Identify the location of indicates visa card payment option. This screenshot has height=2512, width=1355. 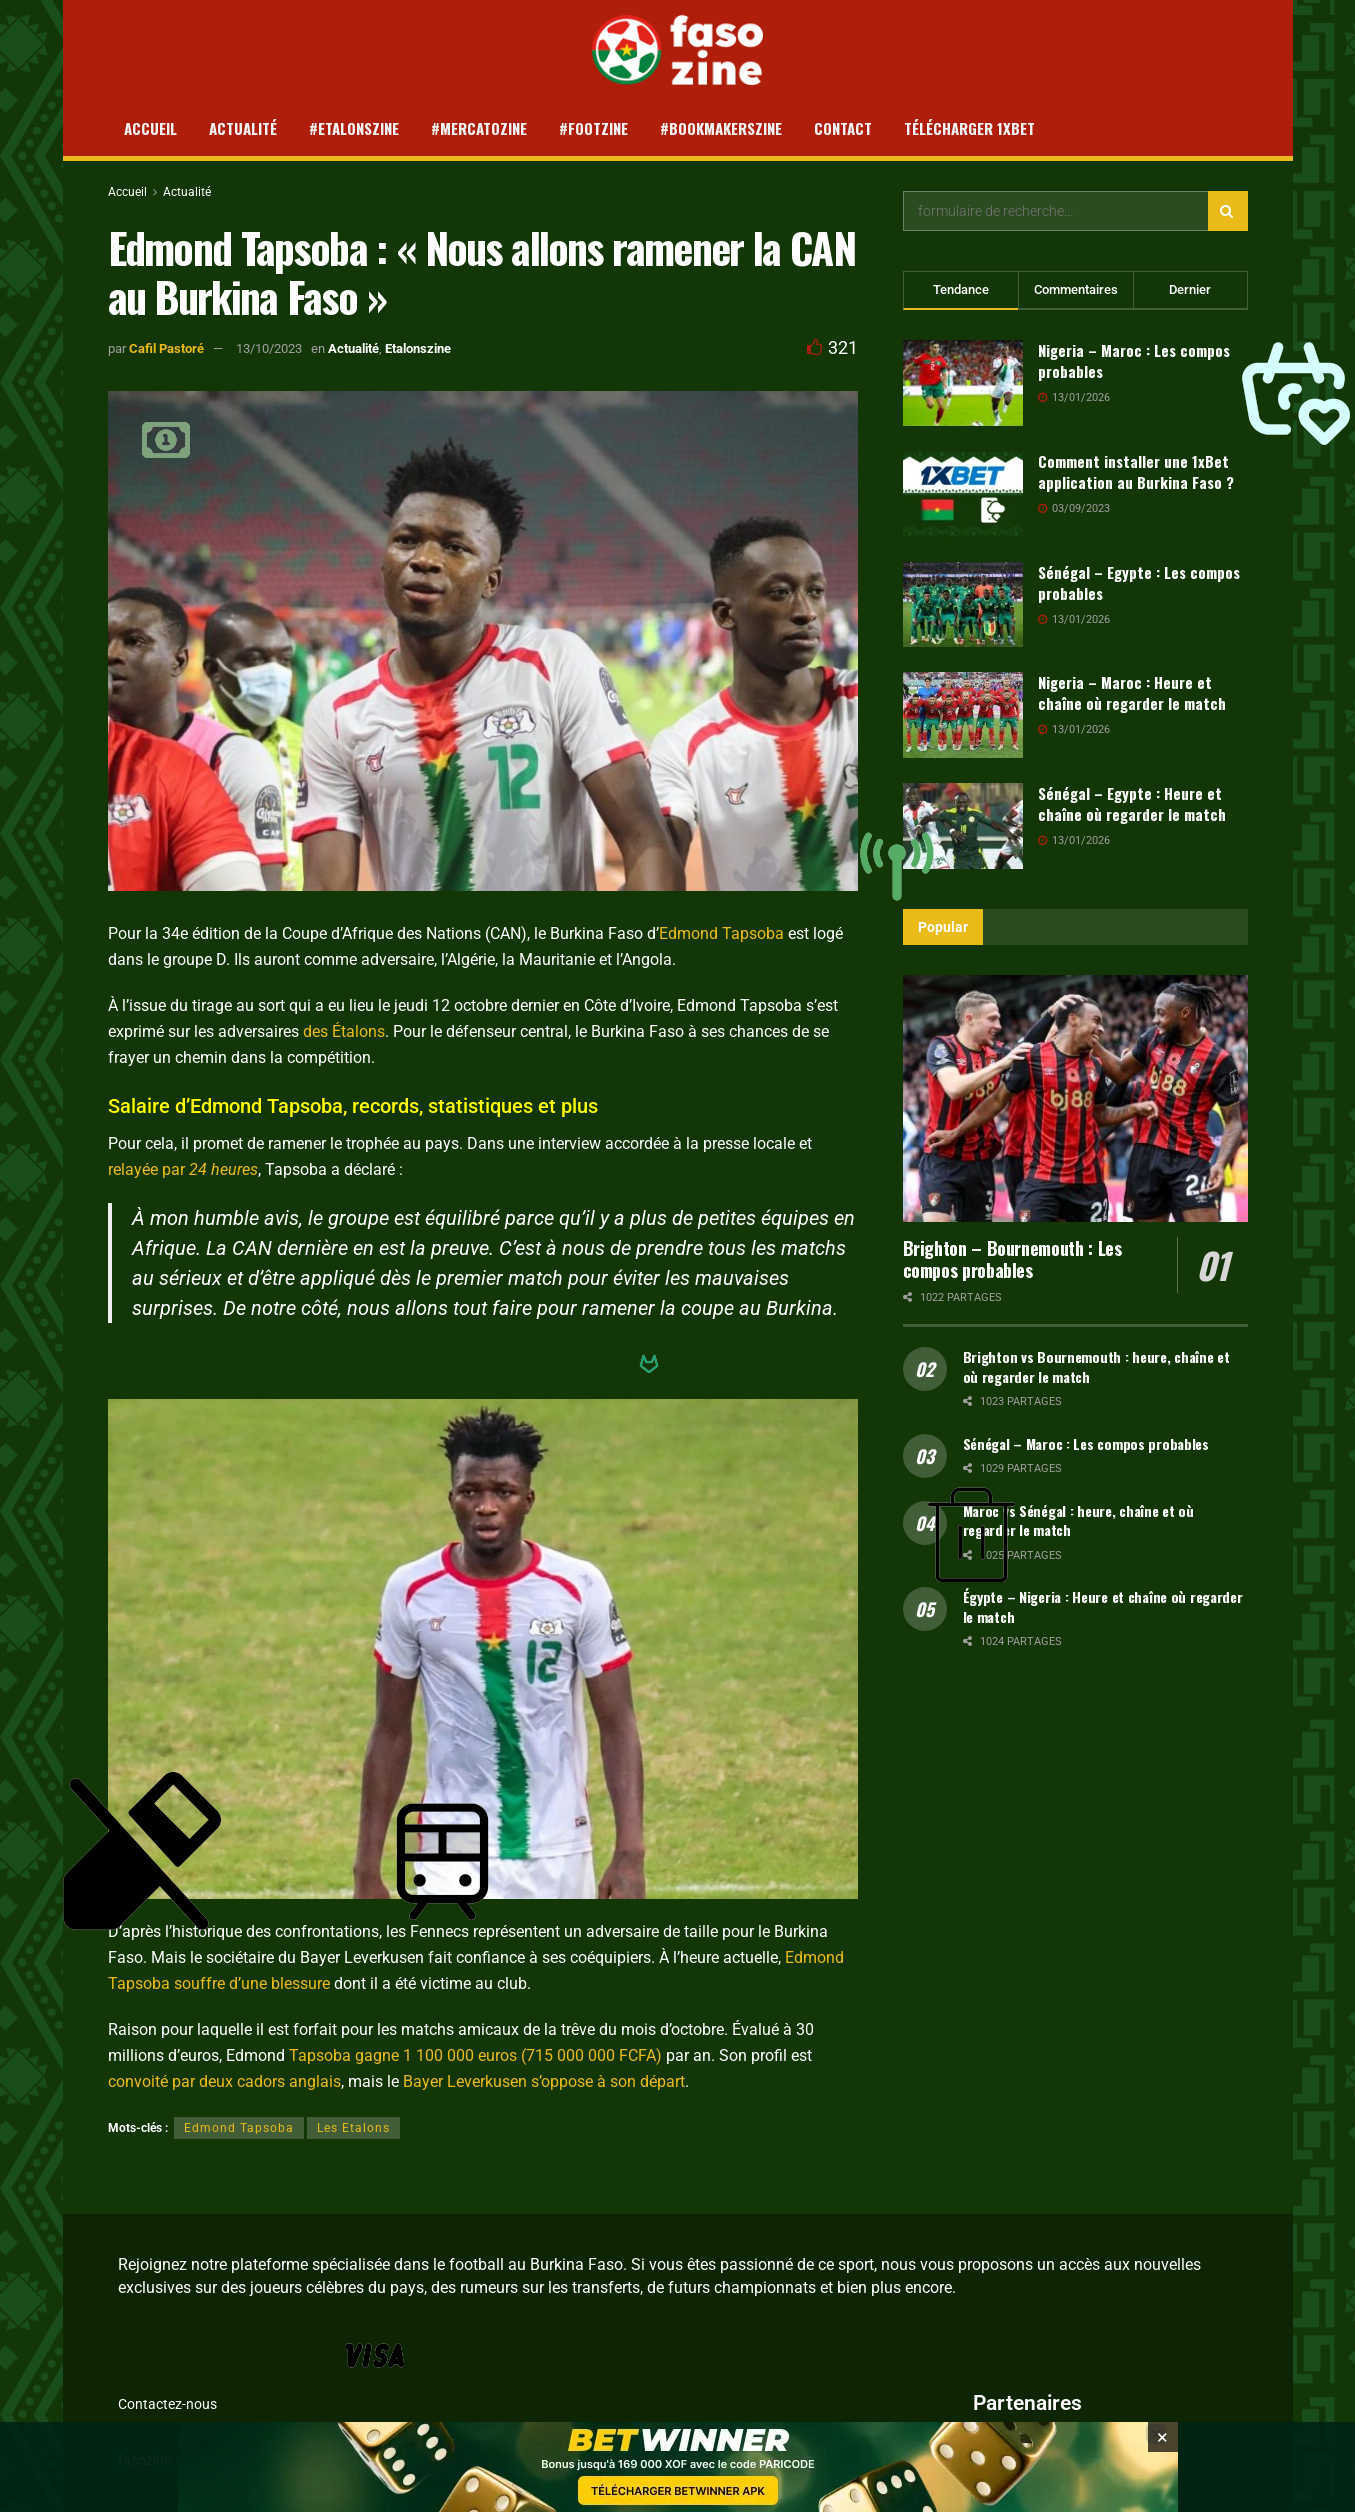
(374, 2355).